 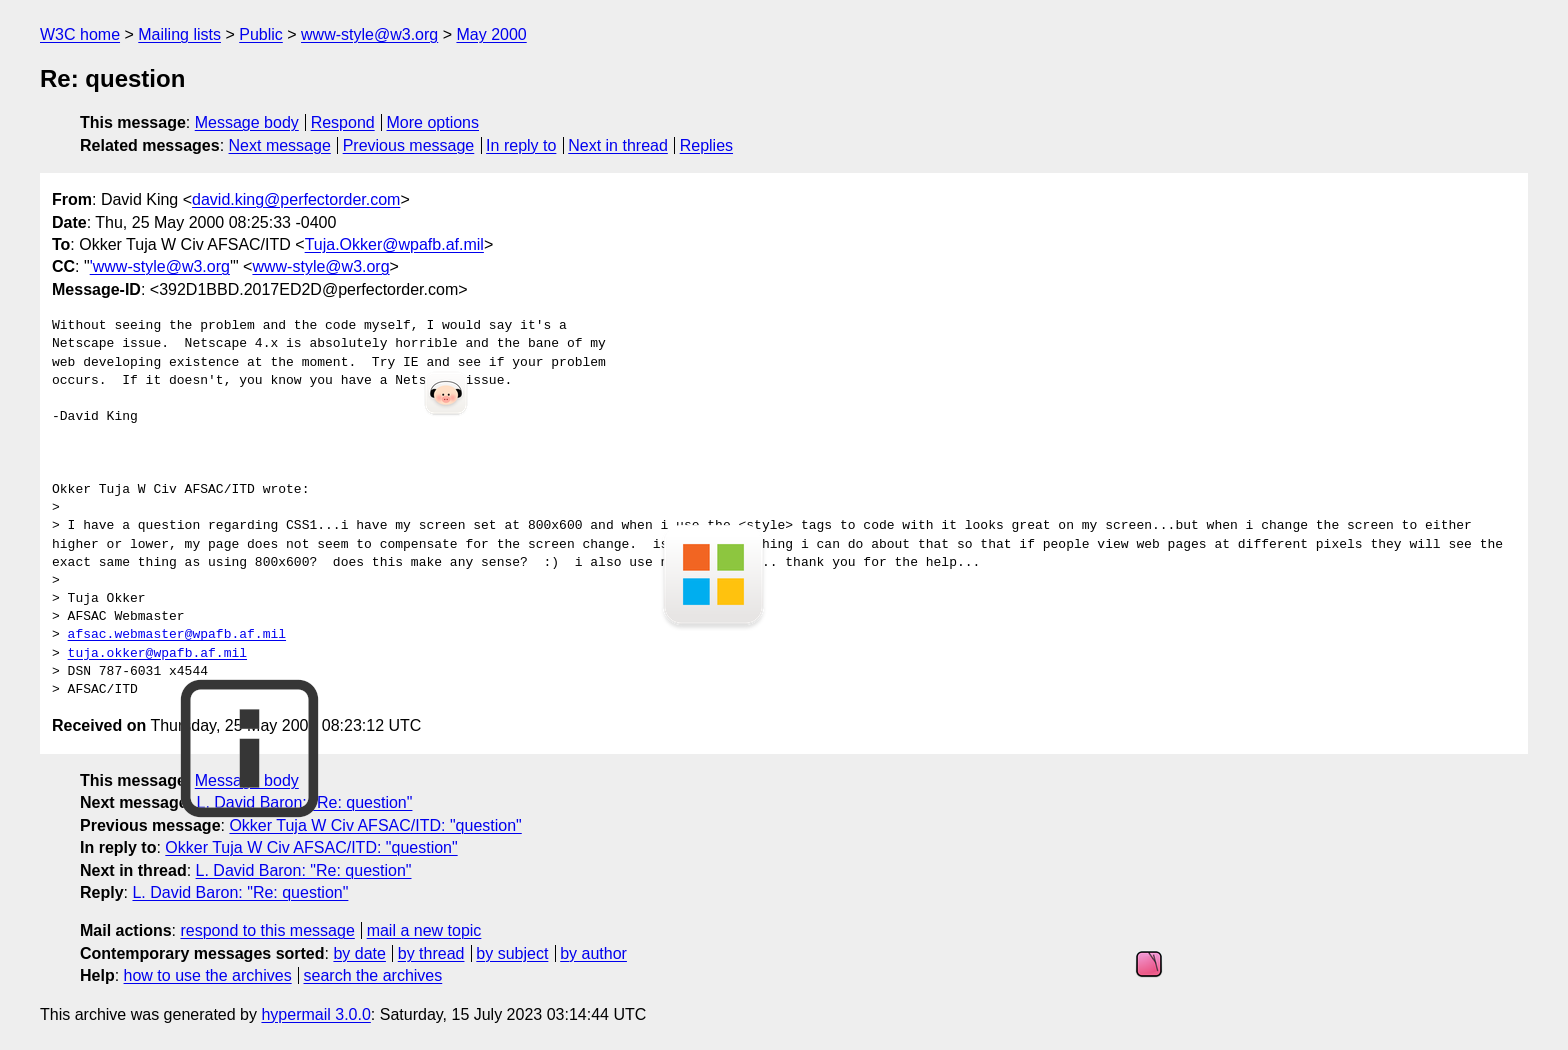 I want to click on view system information or details, so click(x=249, y=748).